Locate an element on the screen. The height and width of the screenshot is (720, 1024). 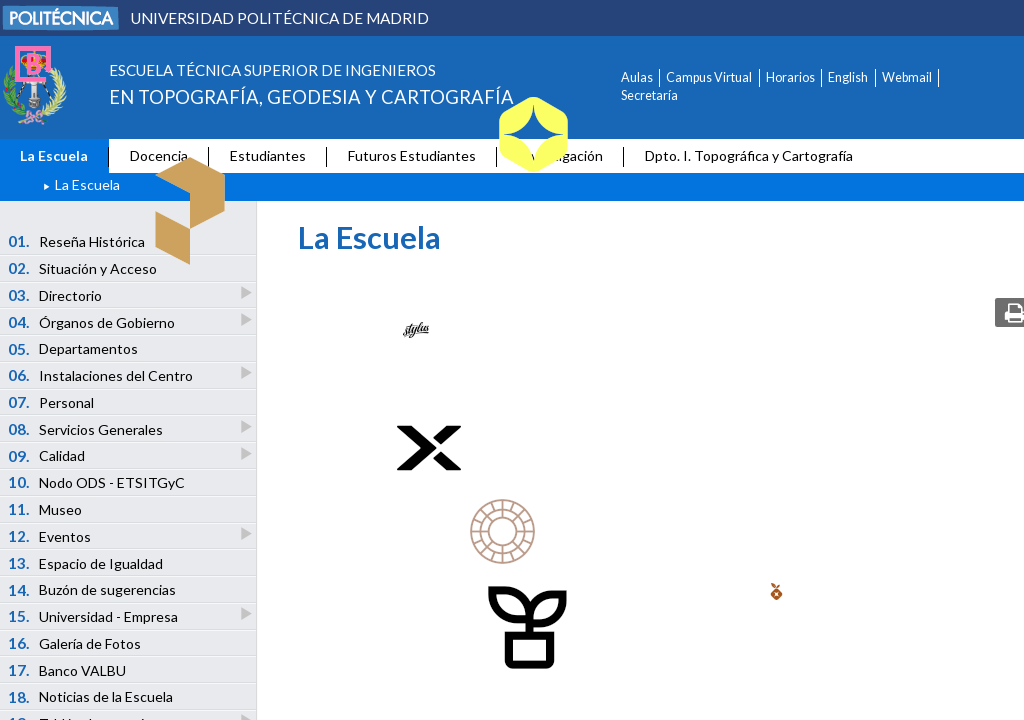
open the VSCO app is located at coordinates (502, 531).